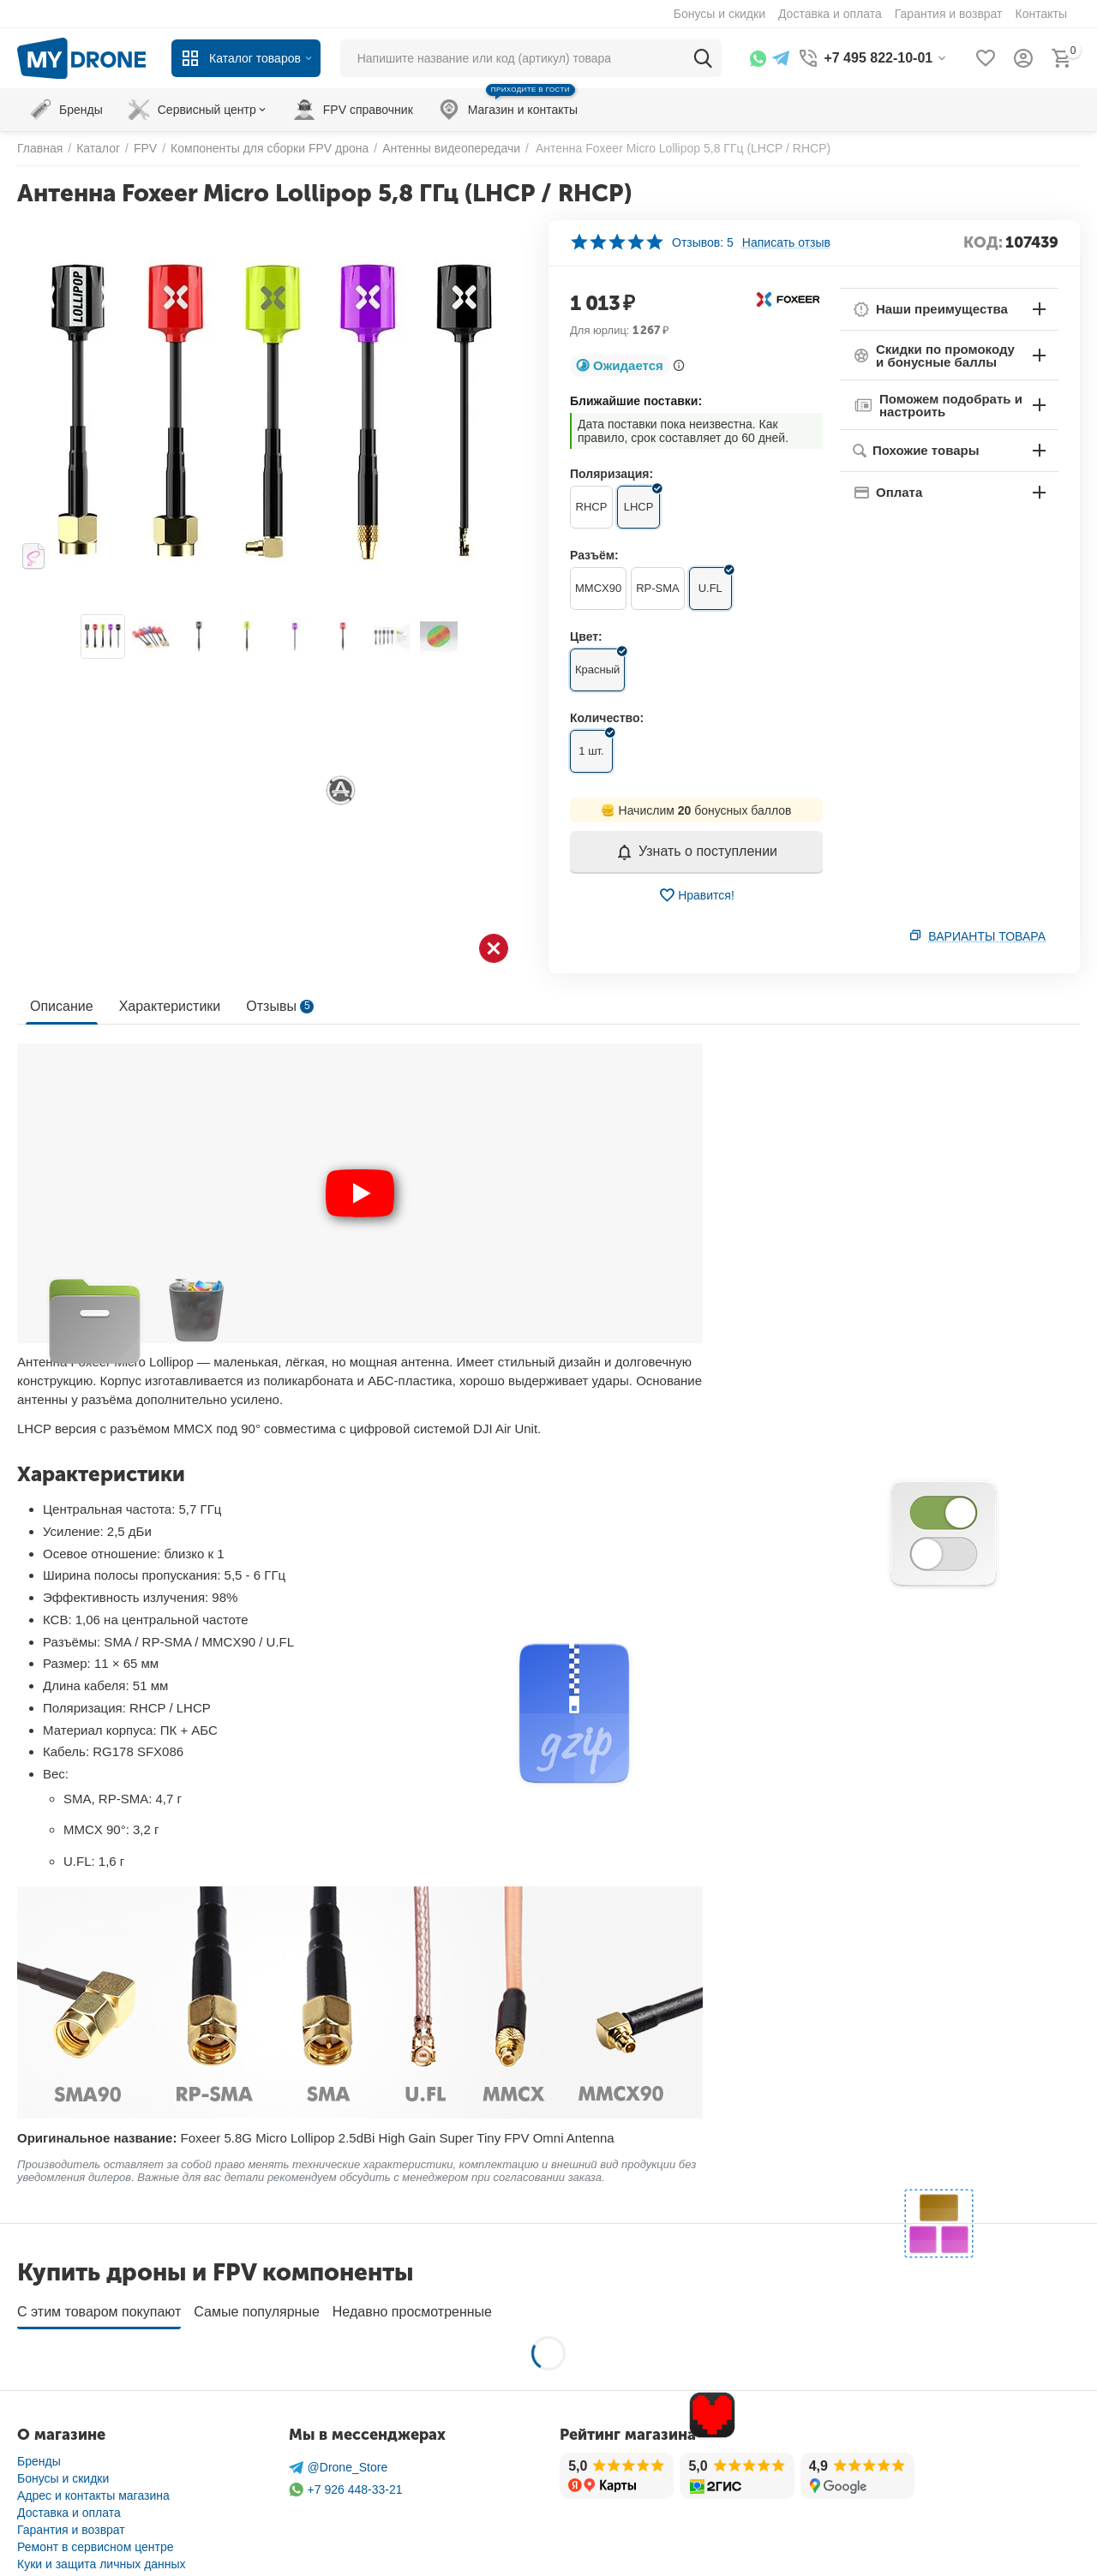  What do you see at coordinates (196, 1311) in the screenshot?
I see `open trash to view deleted files` at bounding box center [196, 1311].